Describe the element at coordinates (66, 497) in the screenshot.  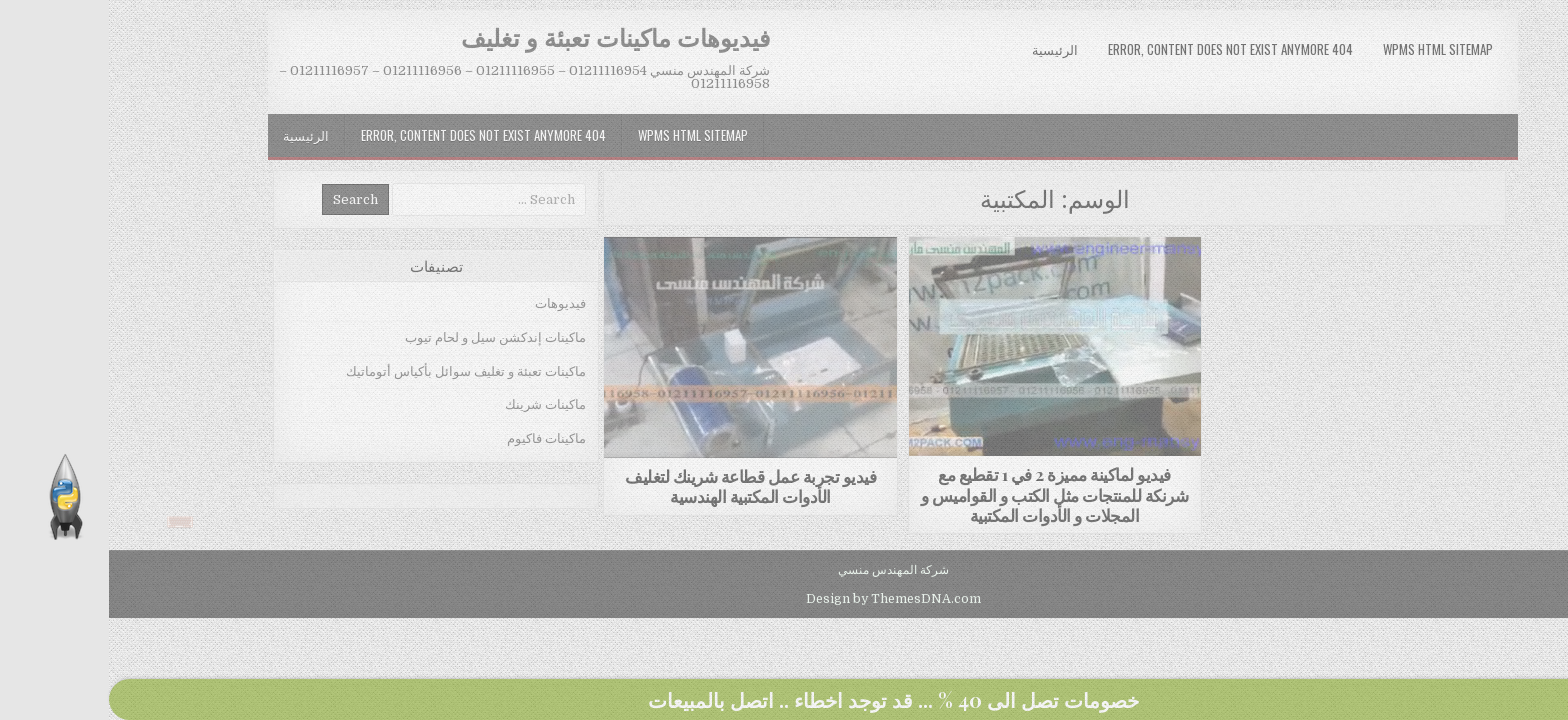
I see `launch python interpreter application` at that location.